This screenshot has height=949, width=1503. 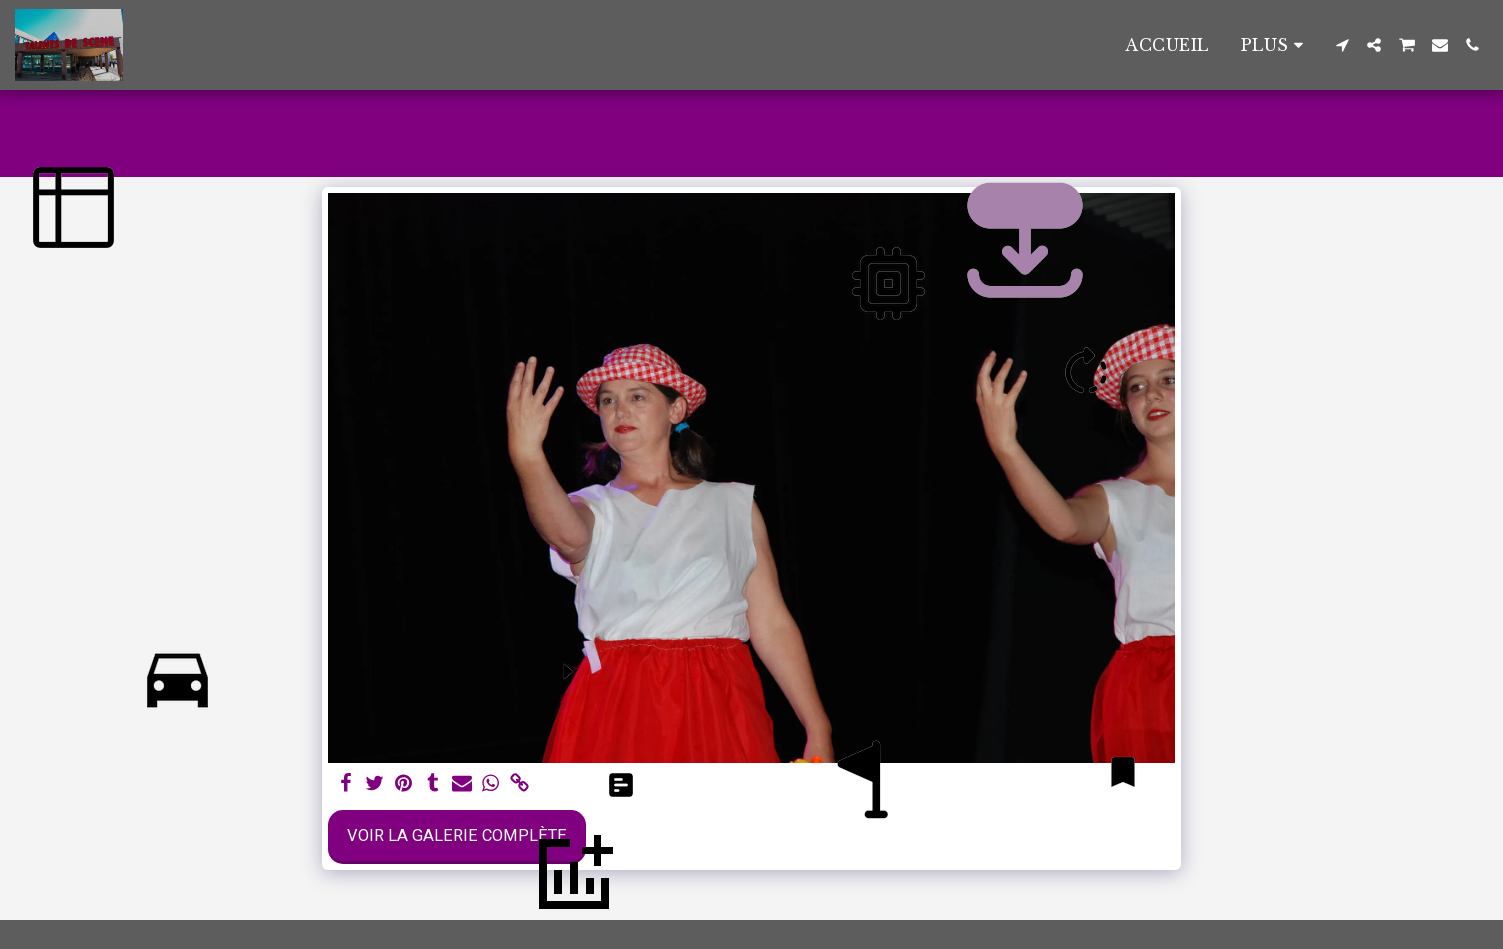 What do you see at coordinates (888, 283) in the screenshot?
I see `view device memory or RAM usage` at bounding box center [888, 283].